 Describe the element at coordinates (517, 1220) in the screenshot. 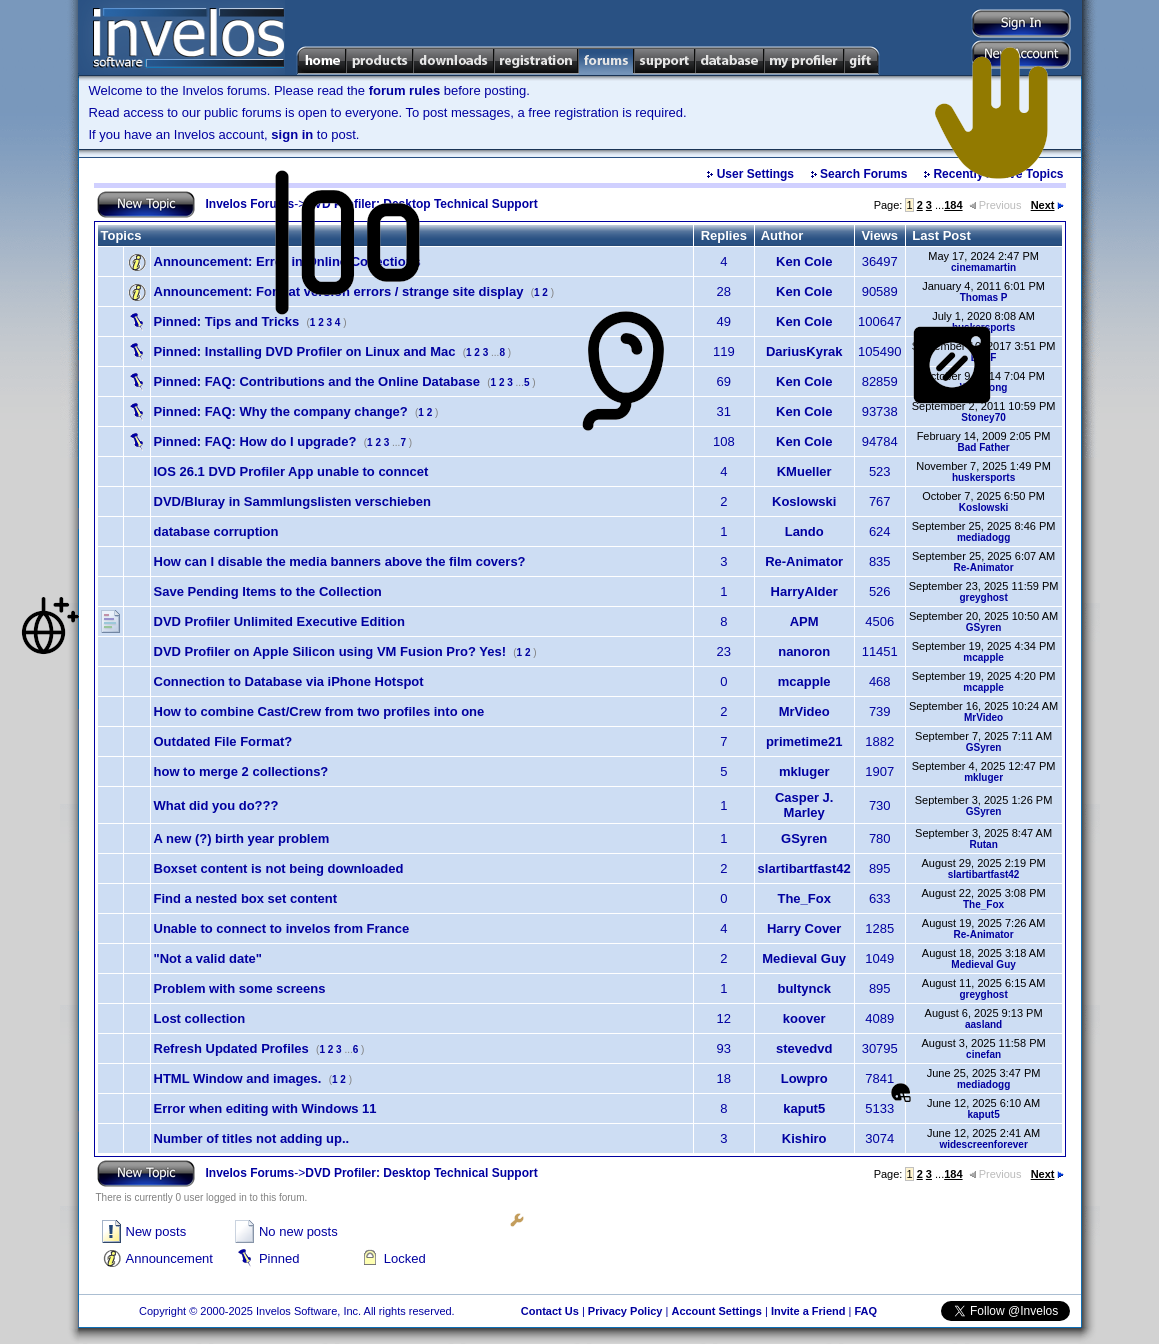

I see `access settings or preferences` at that location.